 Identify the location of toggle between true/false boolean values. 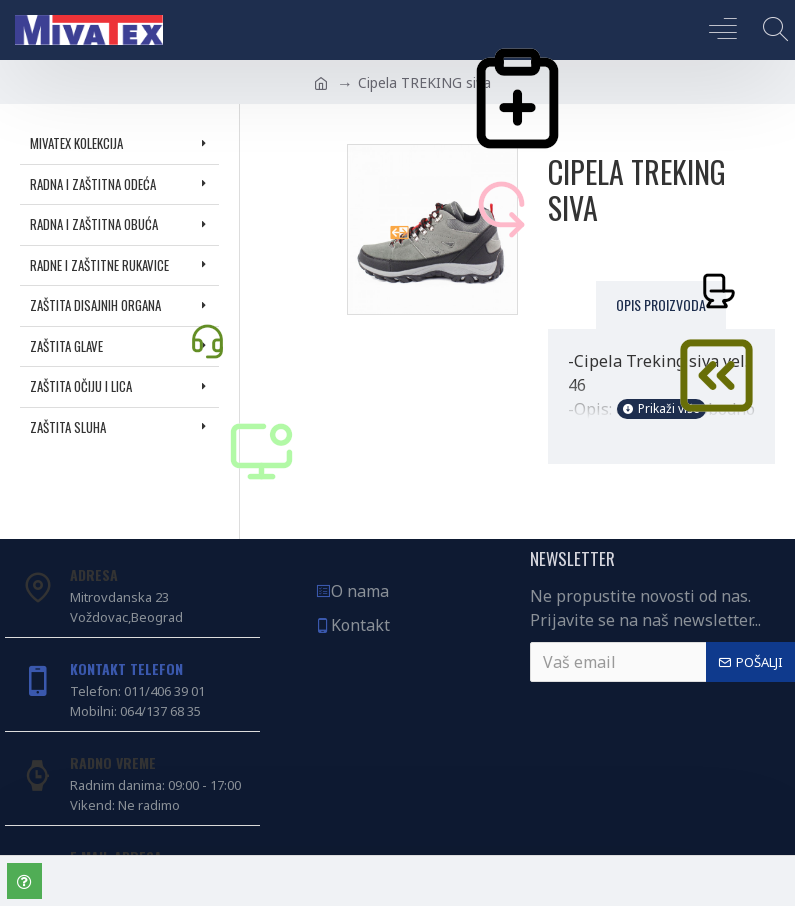
(399, 232).